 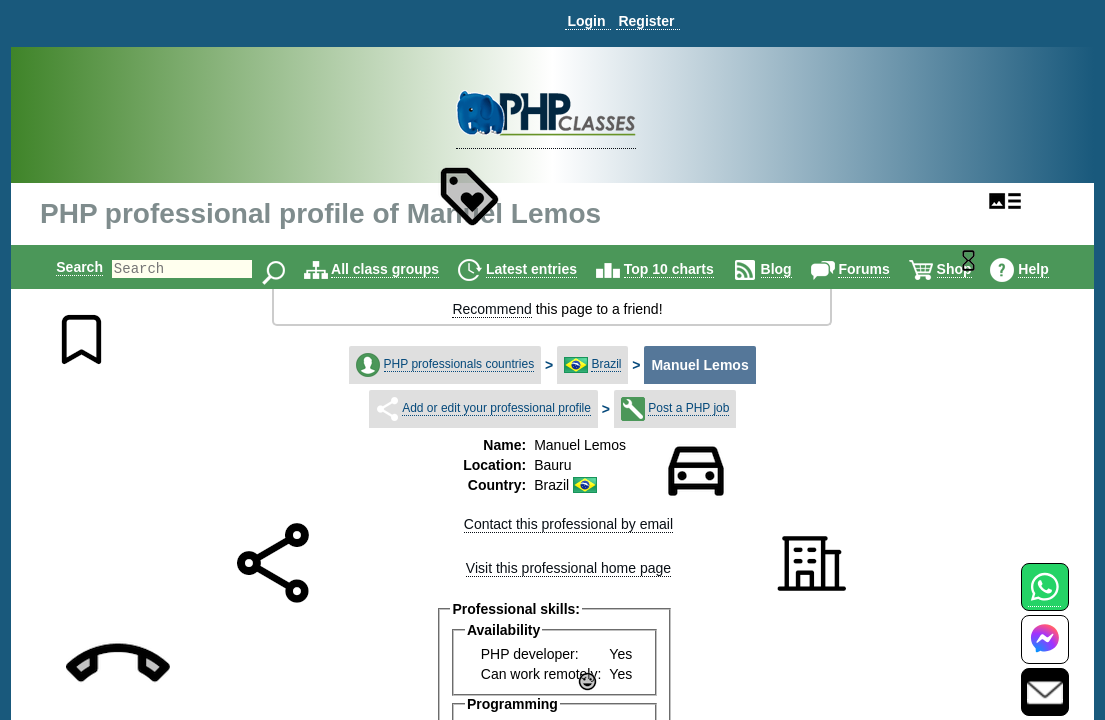 What do you see at coordinates (587, 681) in the screenshot?
I see `select your current mood or emotional state` at bounding box center [587, 681].